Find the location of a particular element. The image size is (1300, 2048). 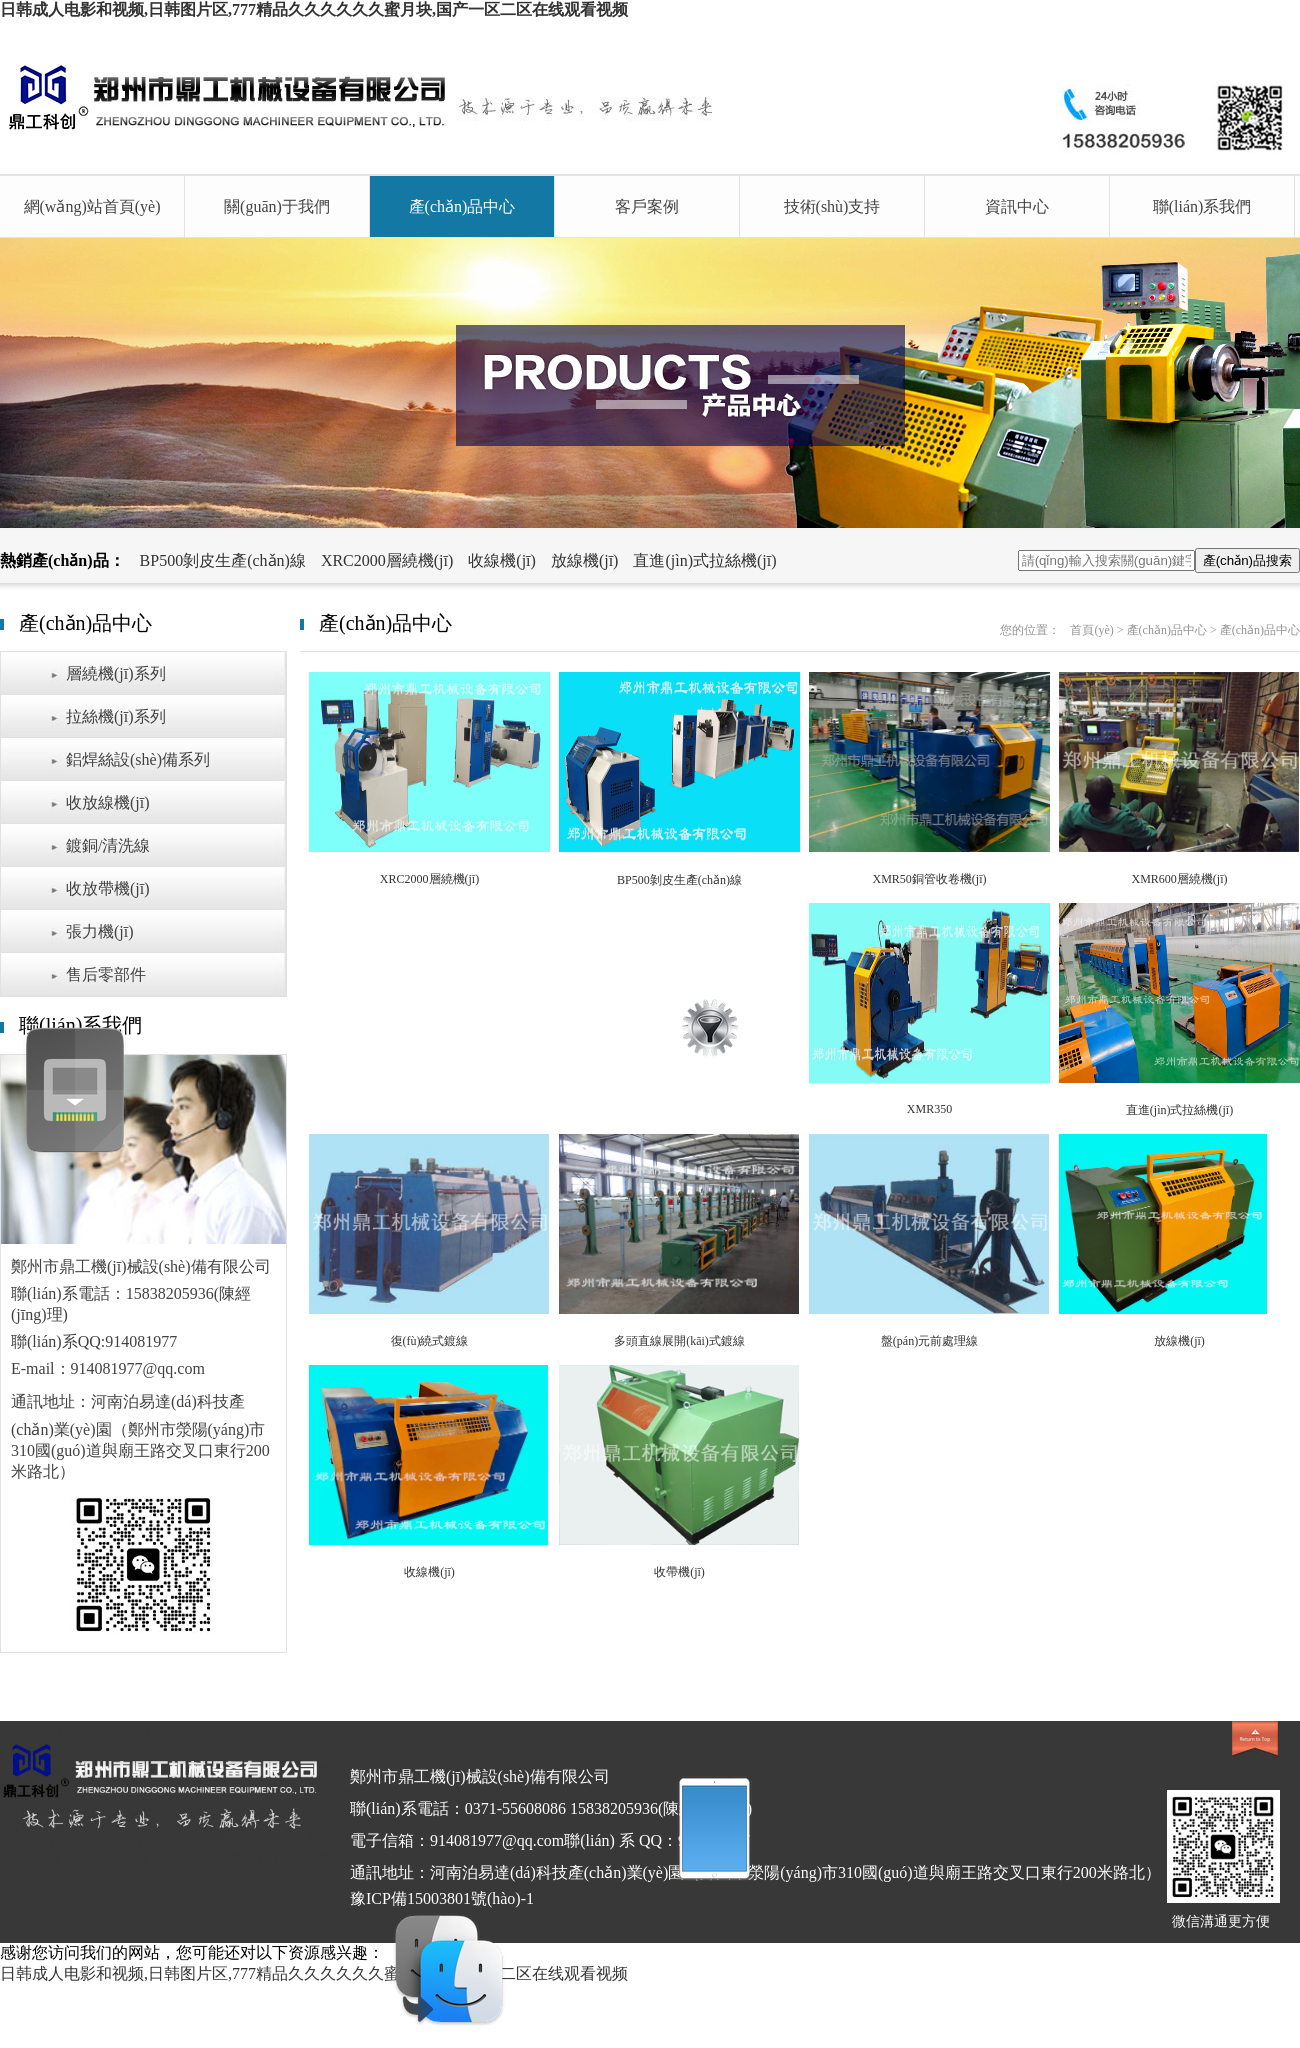

indicates a connected iPad Air device is located at coordinates (714, 1829).